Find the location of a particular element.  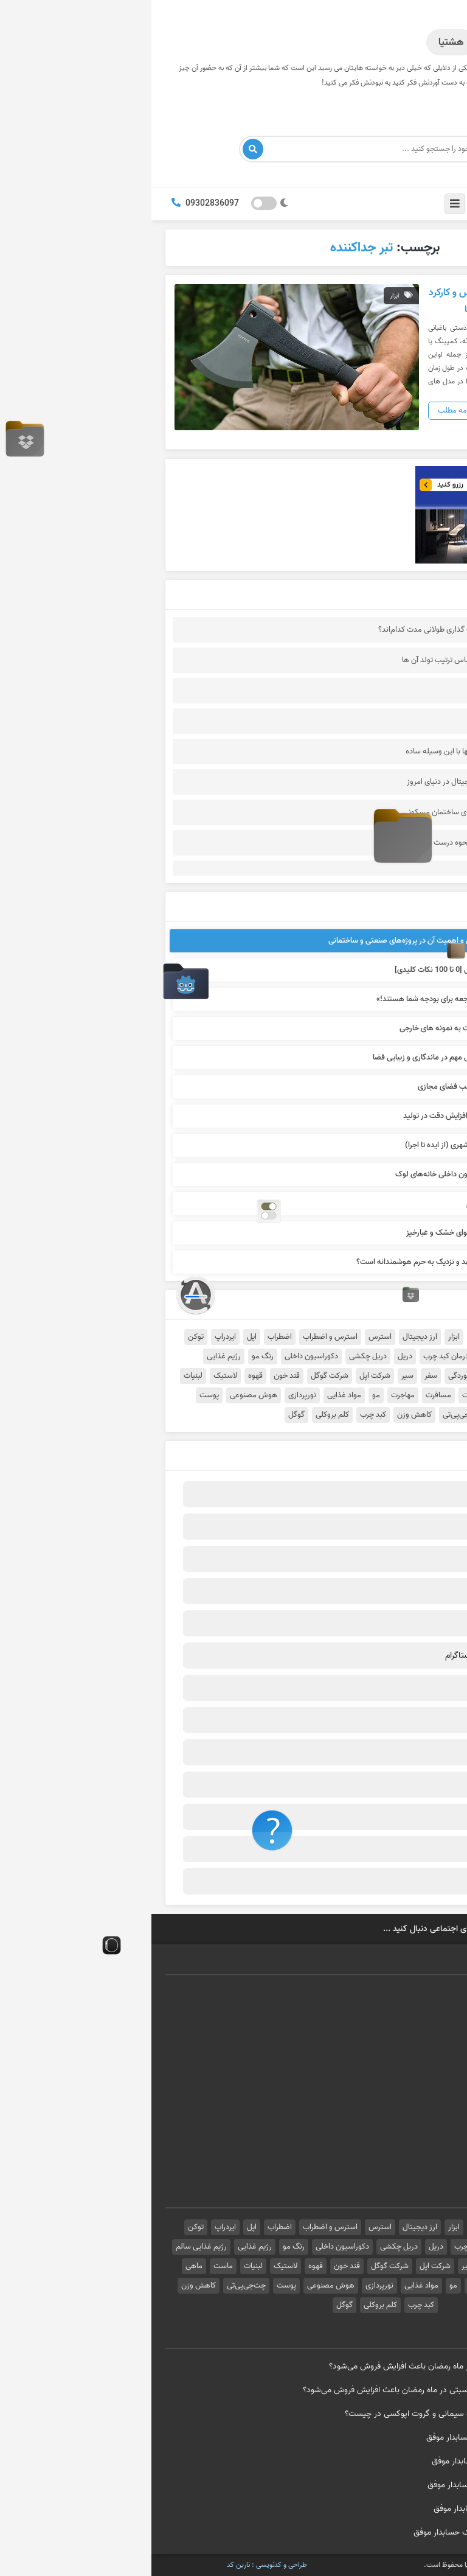

folder containing Godot game engine project files is located at coordinates (185, 982).